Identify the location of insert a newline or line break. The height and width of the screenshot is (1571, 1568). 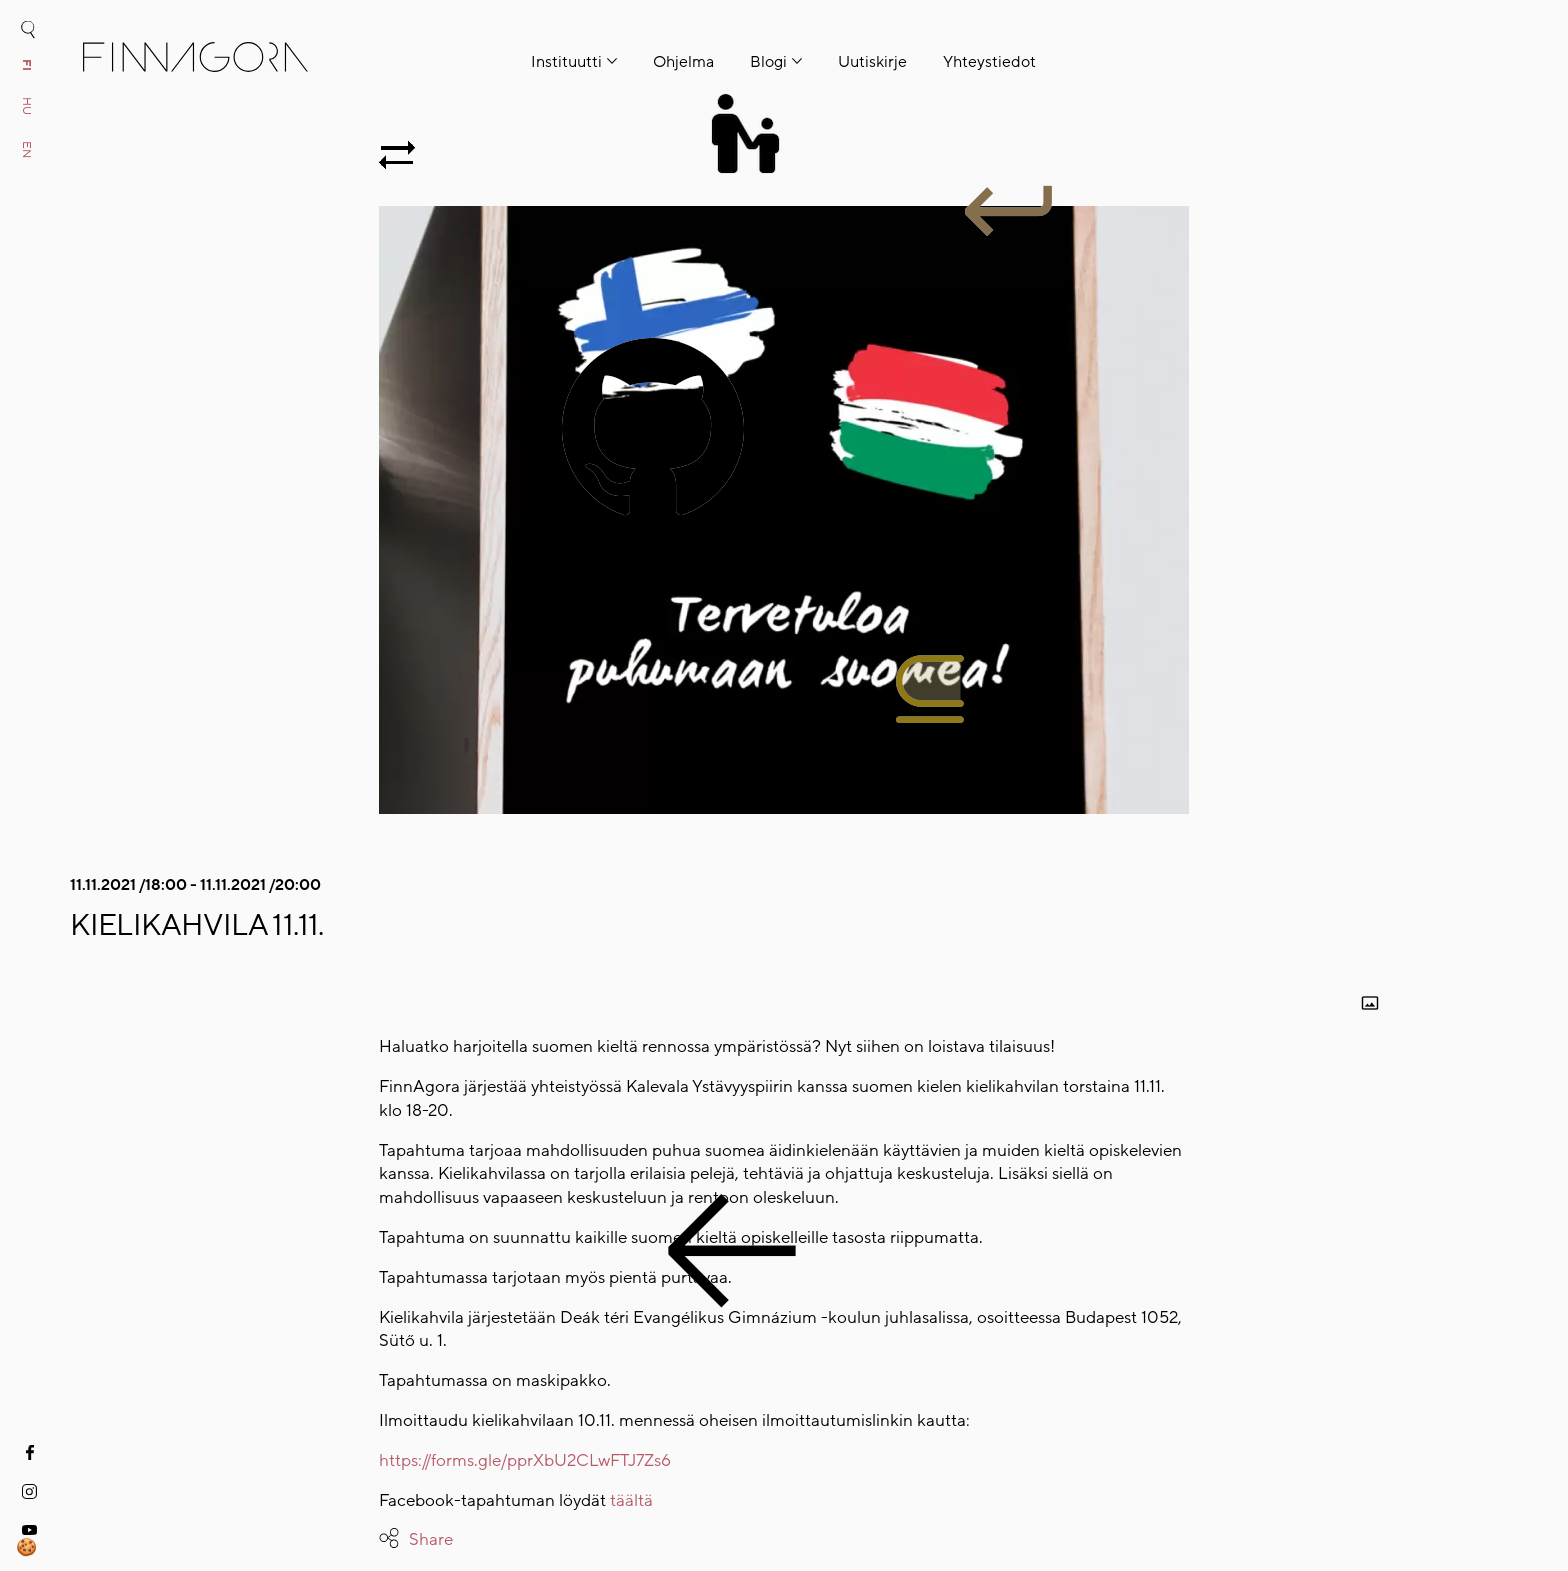
(1008, 207).